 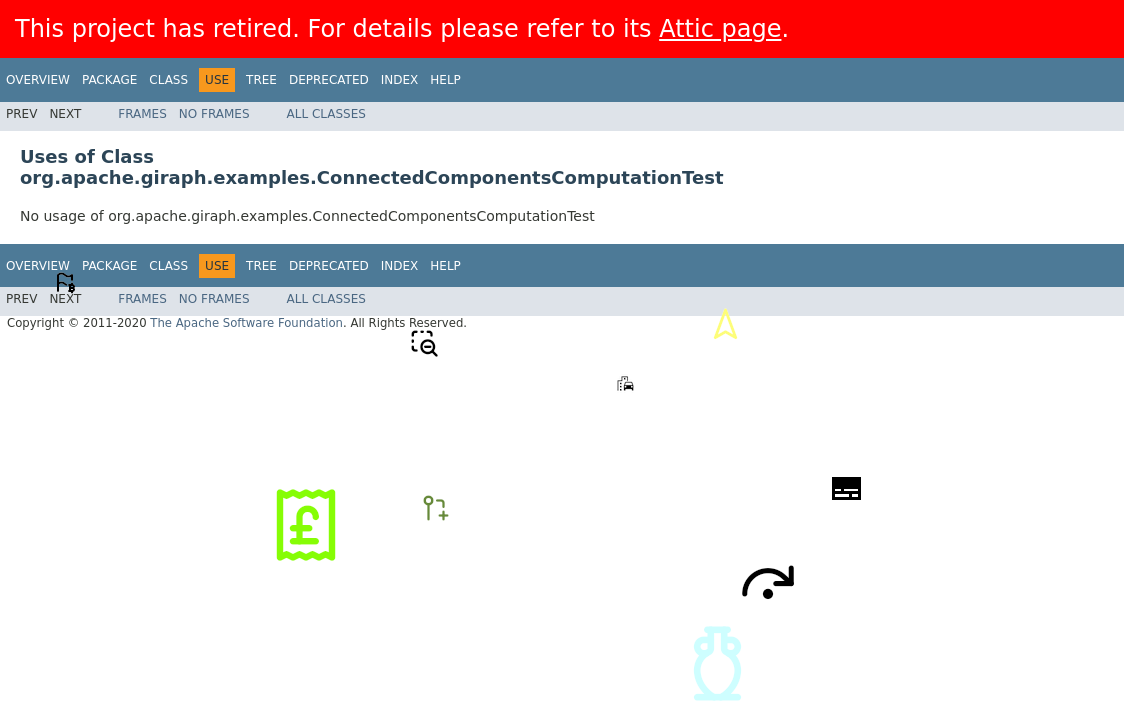 What do you see at coordinates (306, 525) in the screenshot?
I see `view receipt or transaction in pounds sterling` at bounding box center [306, 525].